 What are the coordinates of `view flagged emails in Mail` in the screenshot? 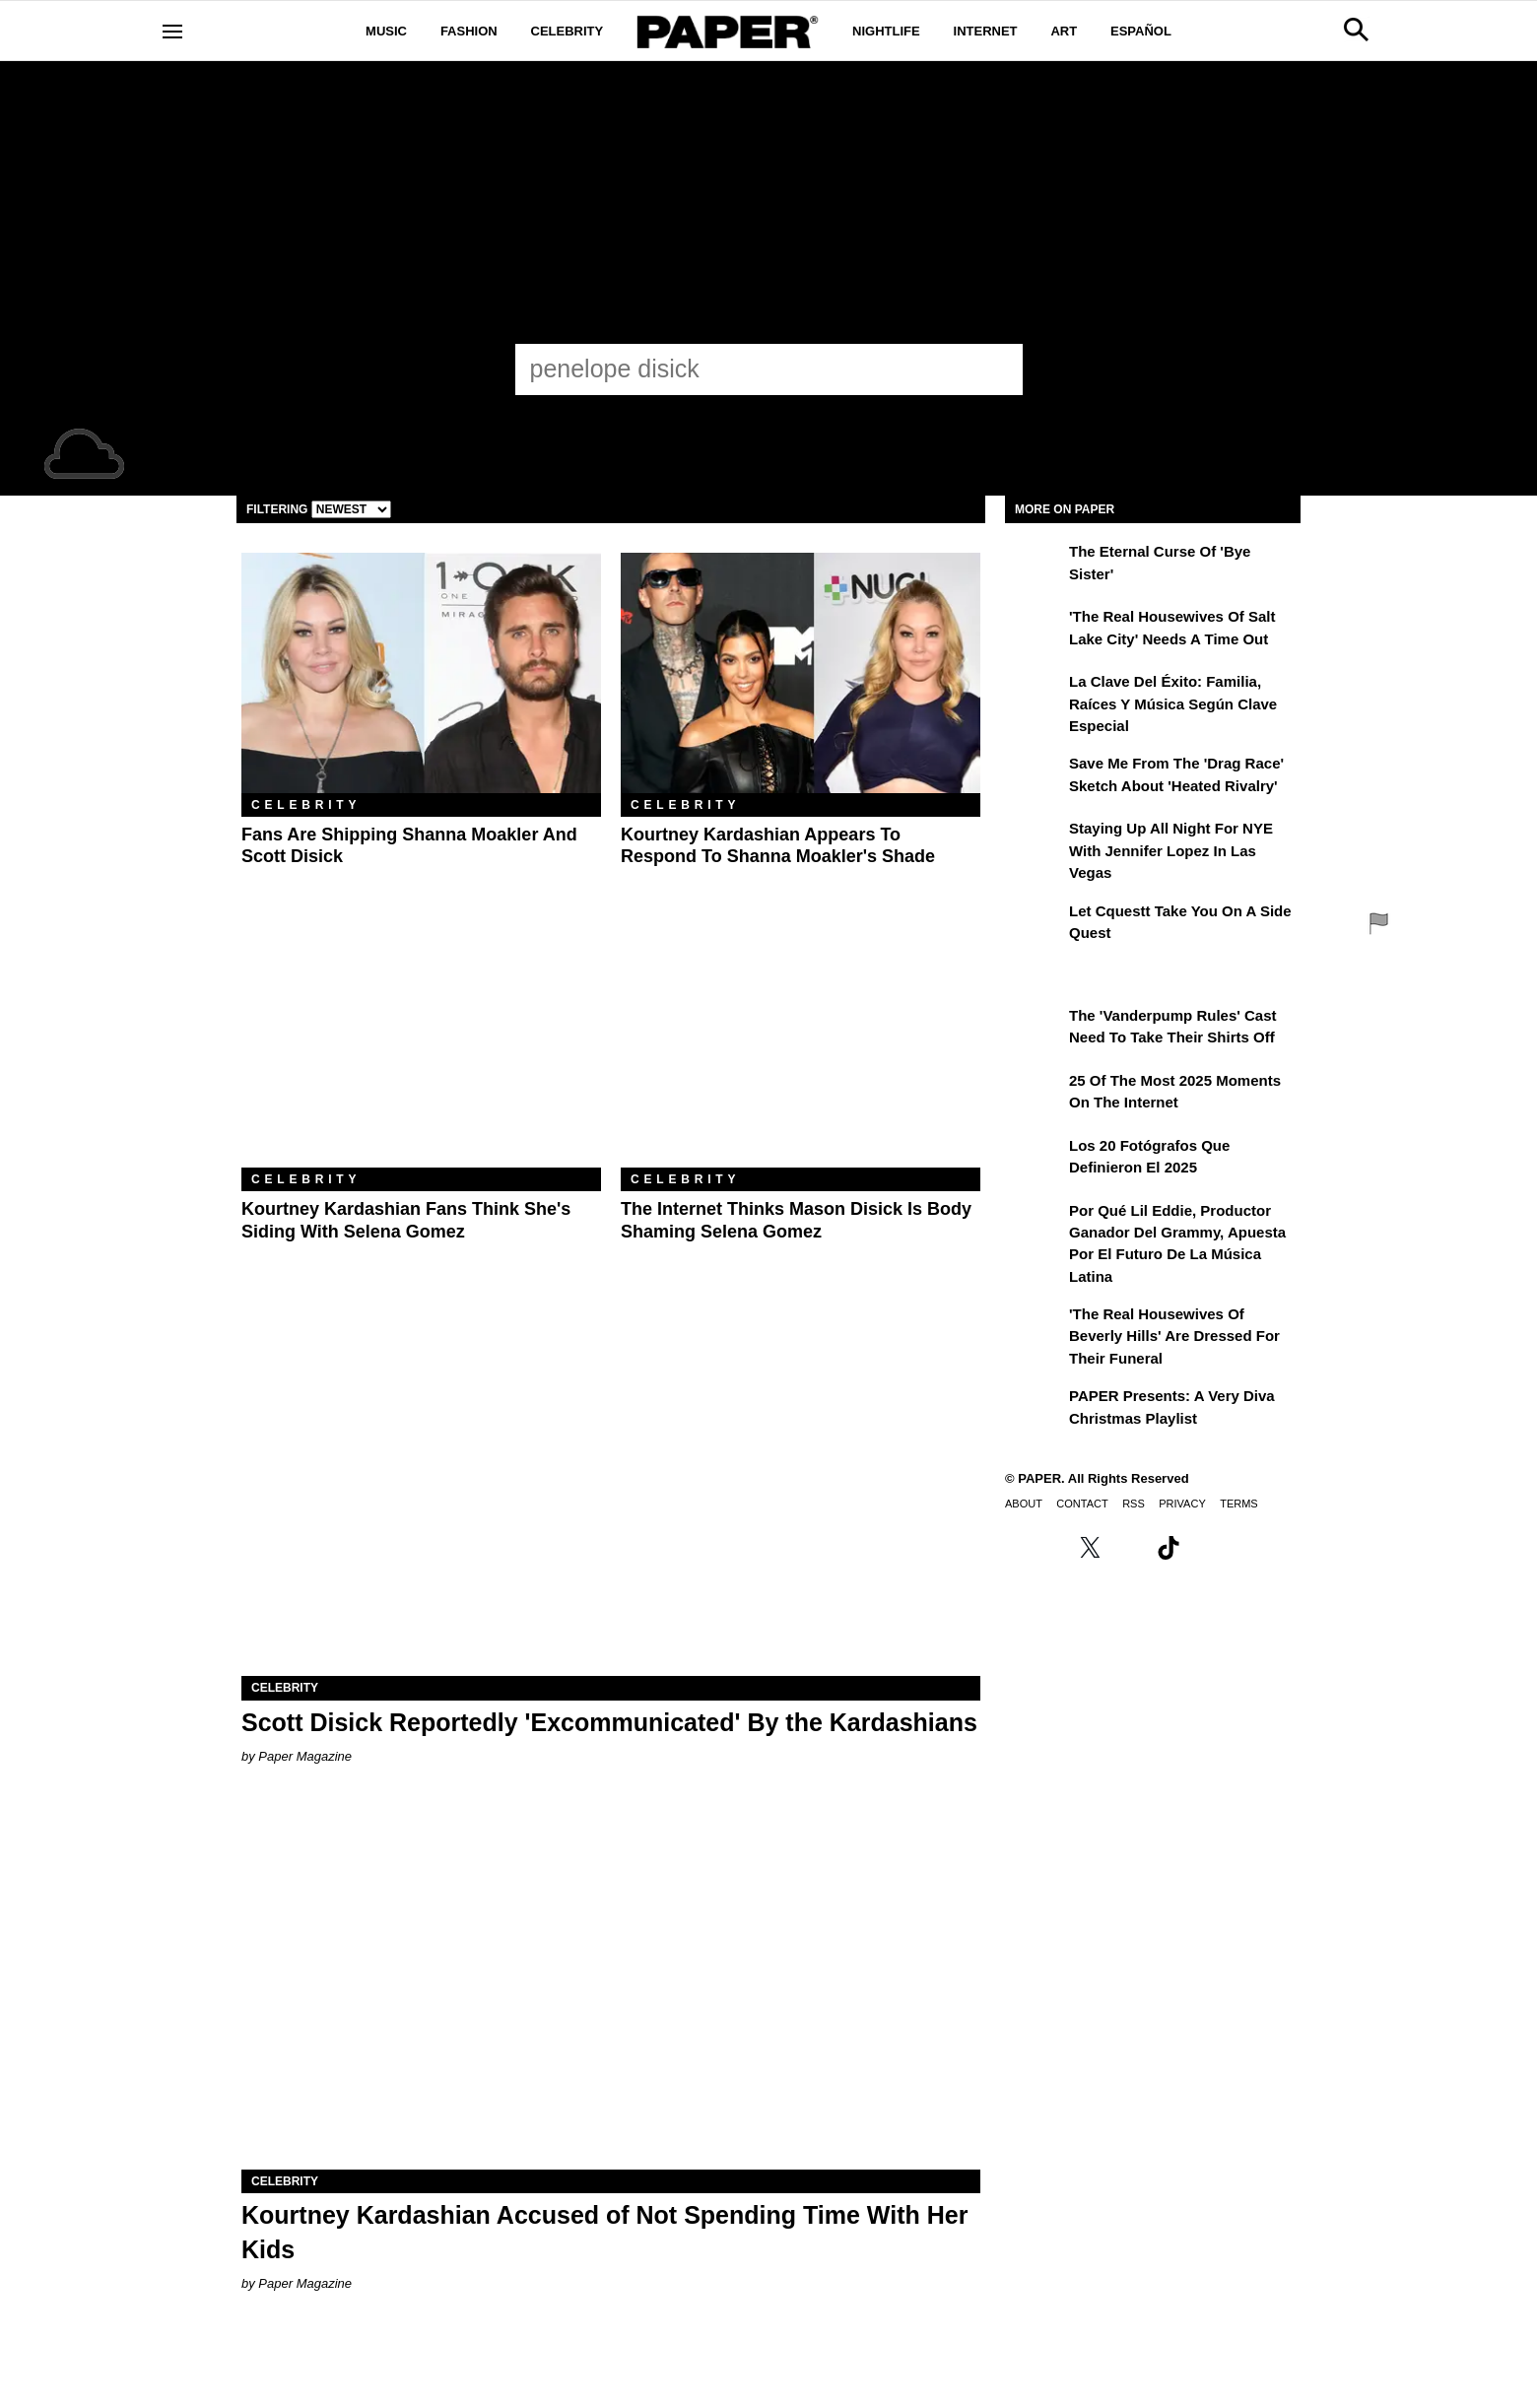 It's located at (1378, 923).